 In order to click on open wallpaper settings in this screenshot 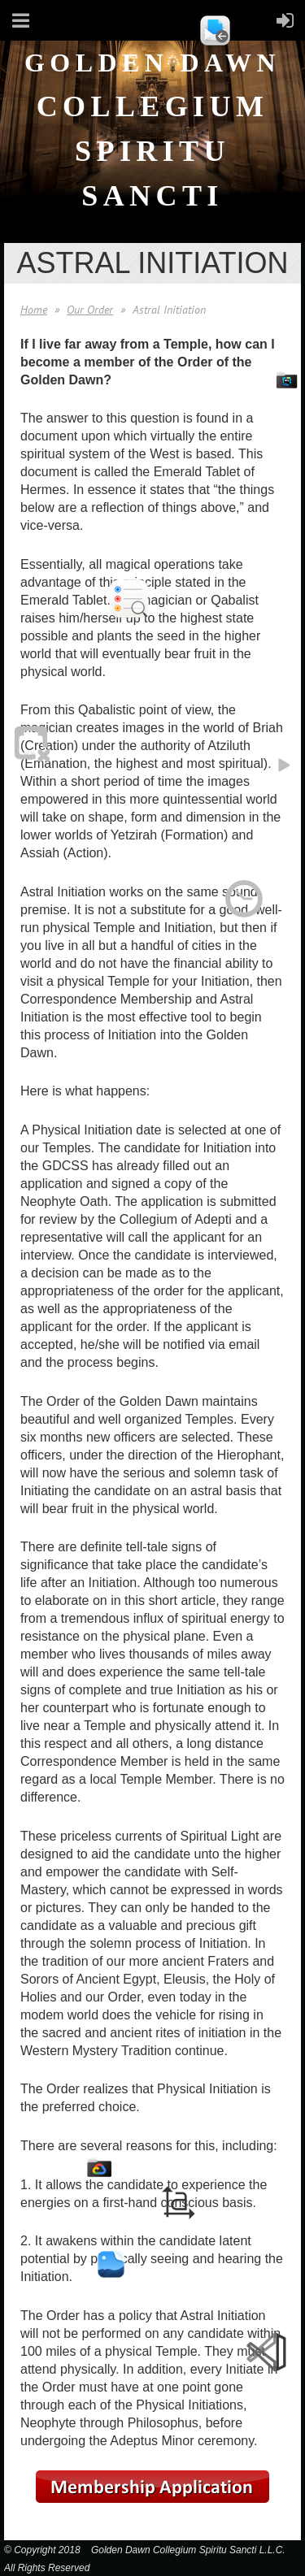, I will do `click(111, 2264)`.